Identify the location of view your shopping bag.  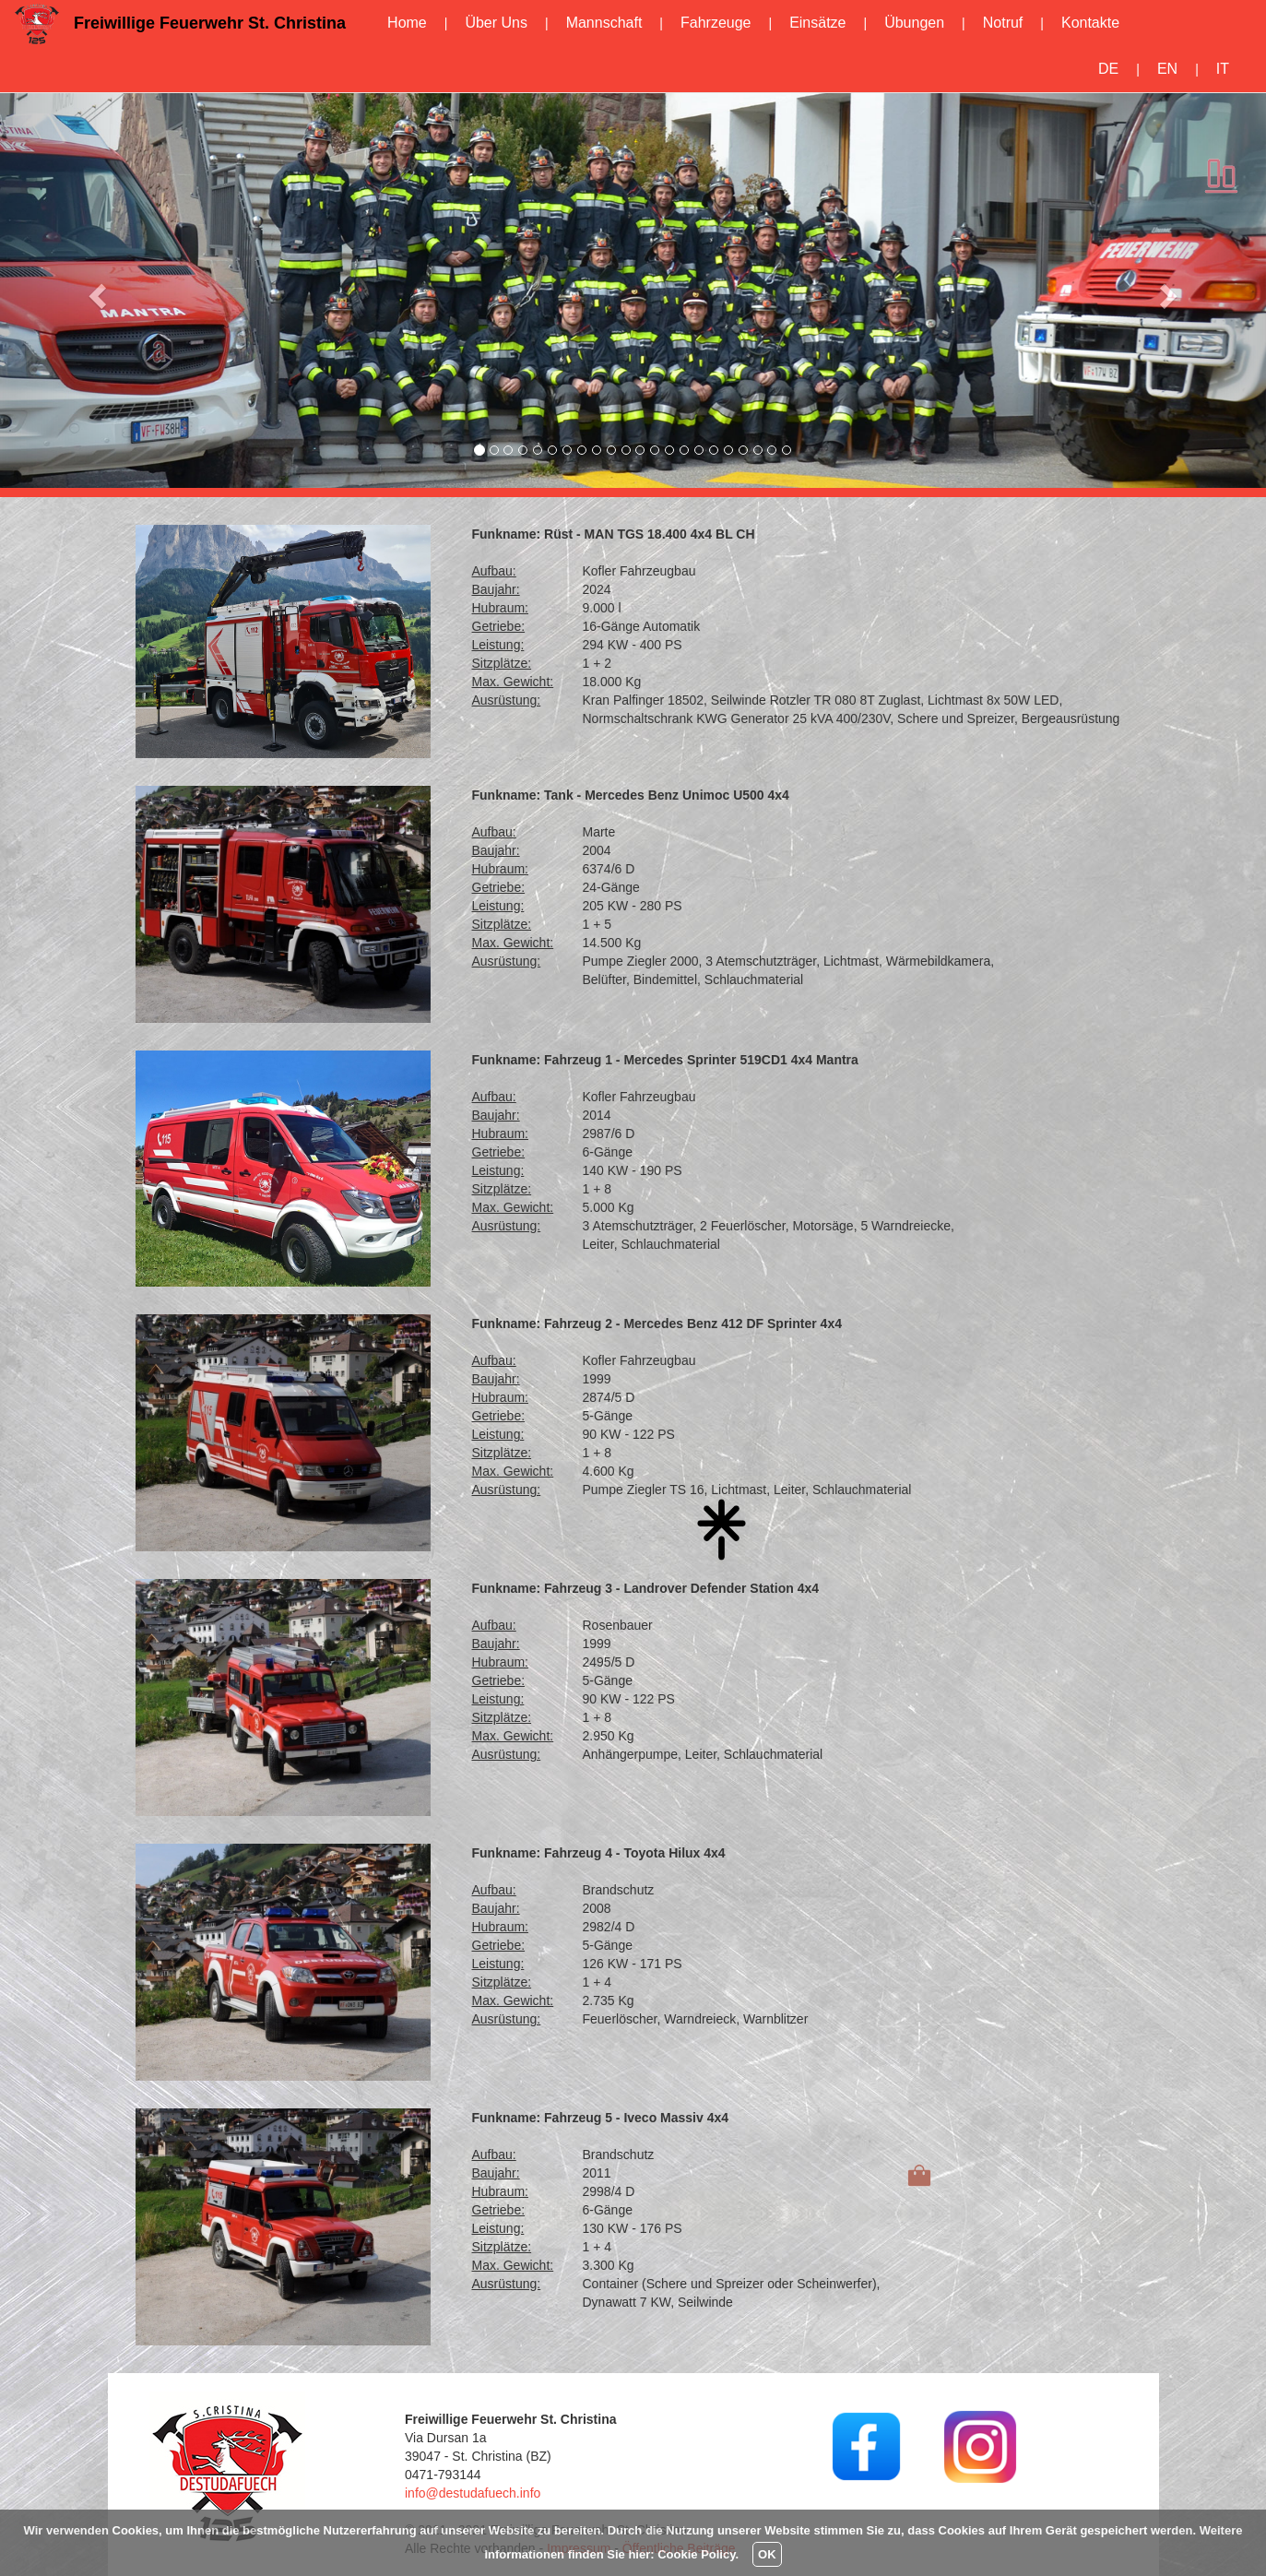
(919, 2177).